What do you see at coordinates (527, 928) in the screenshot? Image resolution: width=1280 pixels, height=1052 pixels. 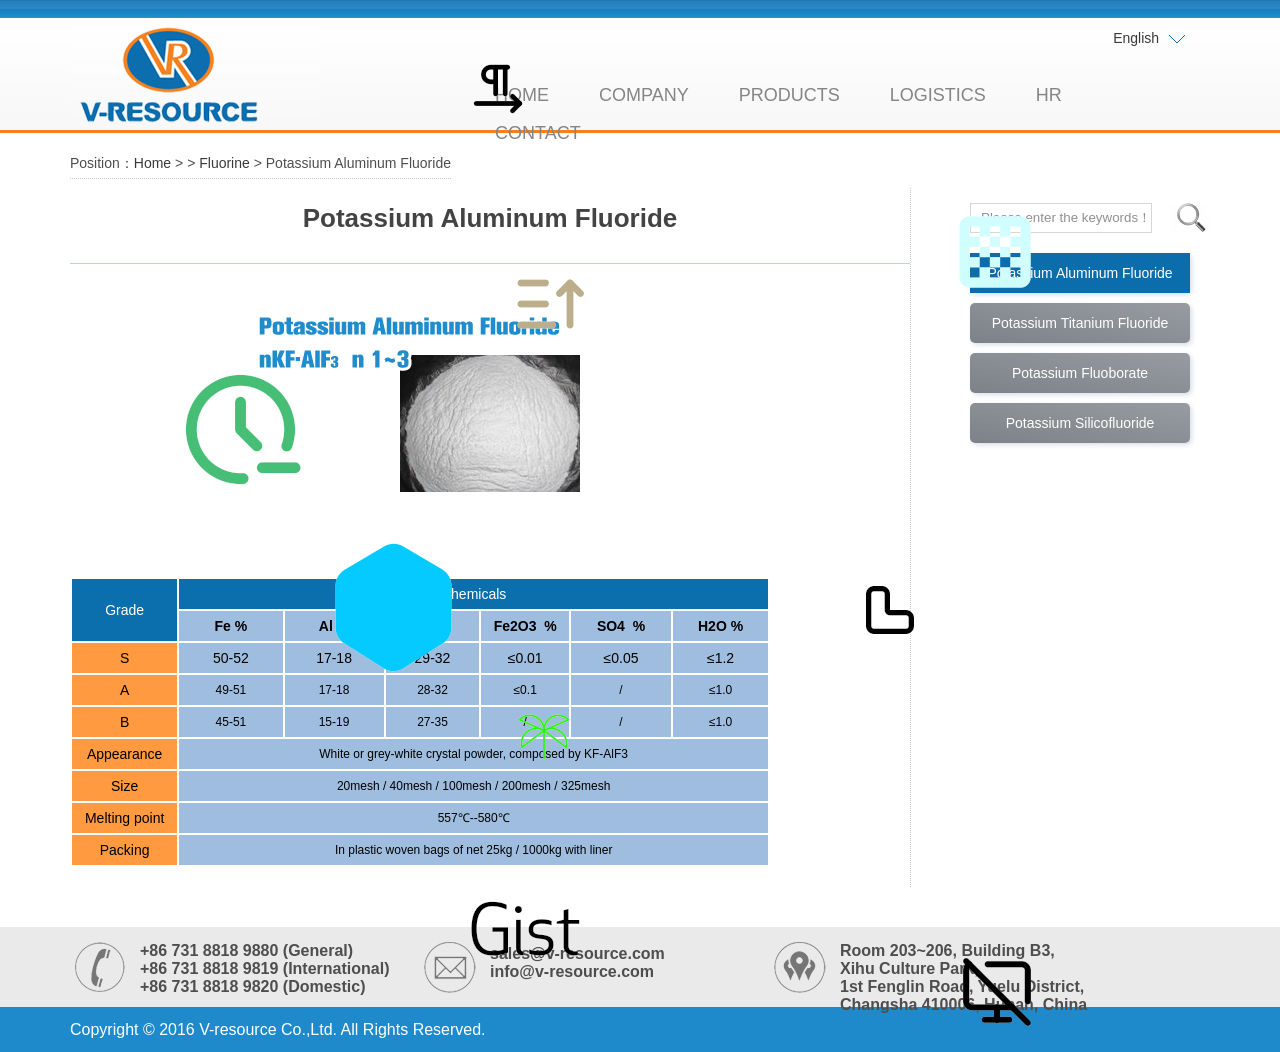 I see `open github gist to share code snippets` at bounding box center [527, 928].